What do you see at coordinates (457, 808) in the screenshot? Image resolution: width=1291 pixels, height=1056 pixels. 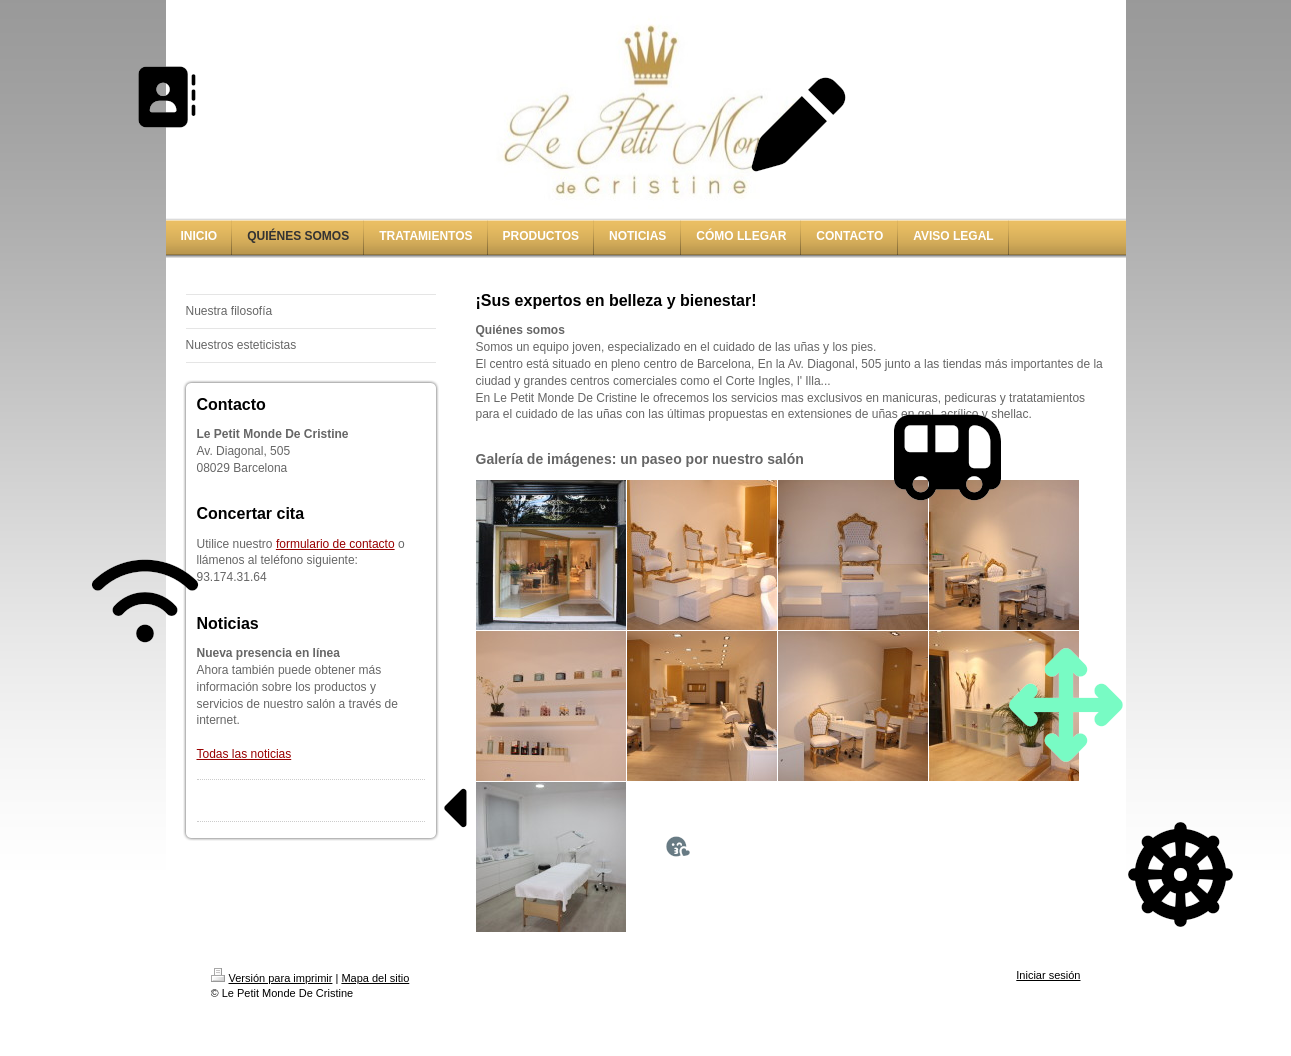 I see `go back to the previous screen` at bounding box center [457, 808].